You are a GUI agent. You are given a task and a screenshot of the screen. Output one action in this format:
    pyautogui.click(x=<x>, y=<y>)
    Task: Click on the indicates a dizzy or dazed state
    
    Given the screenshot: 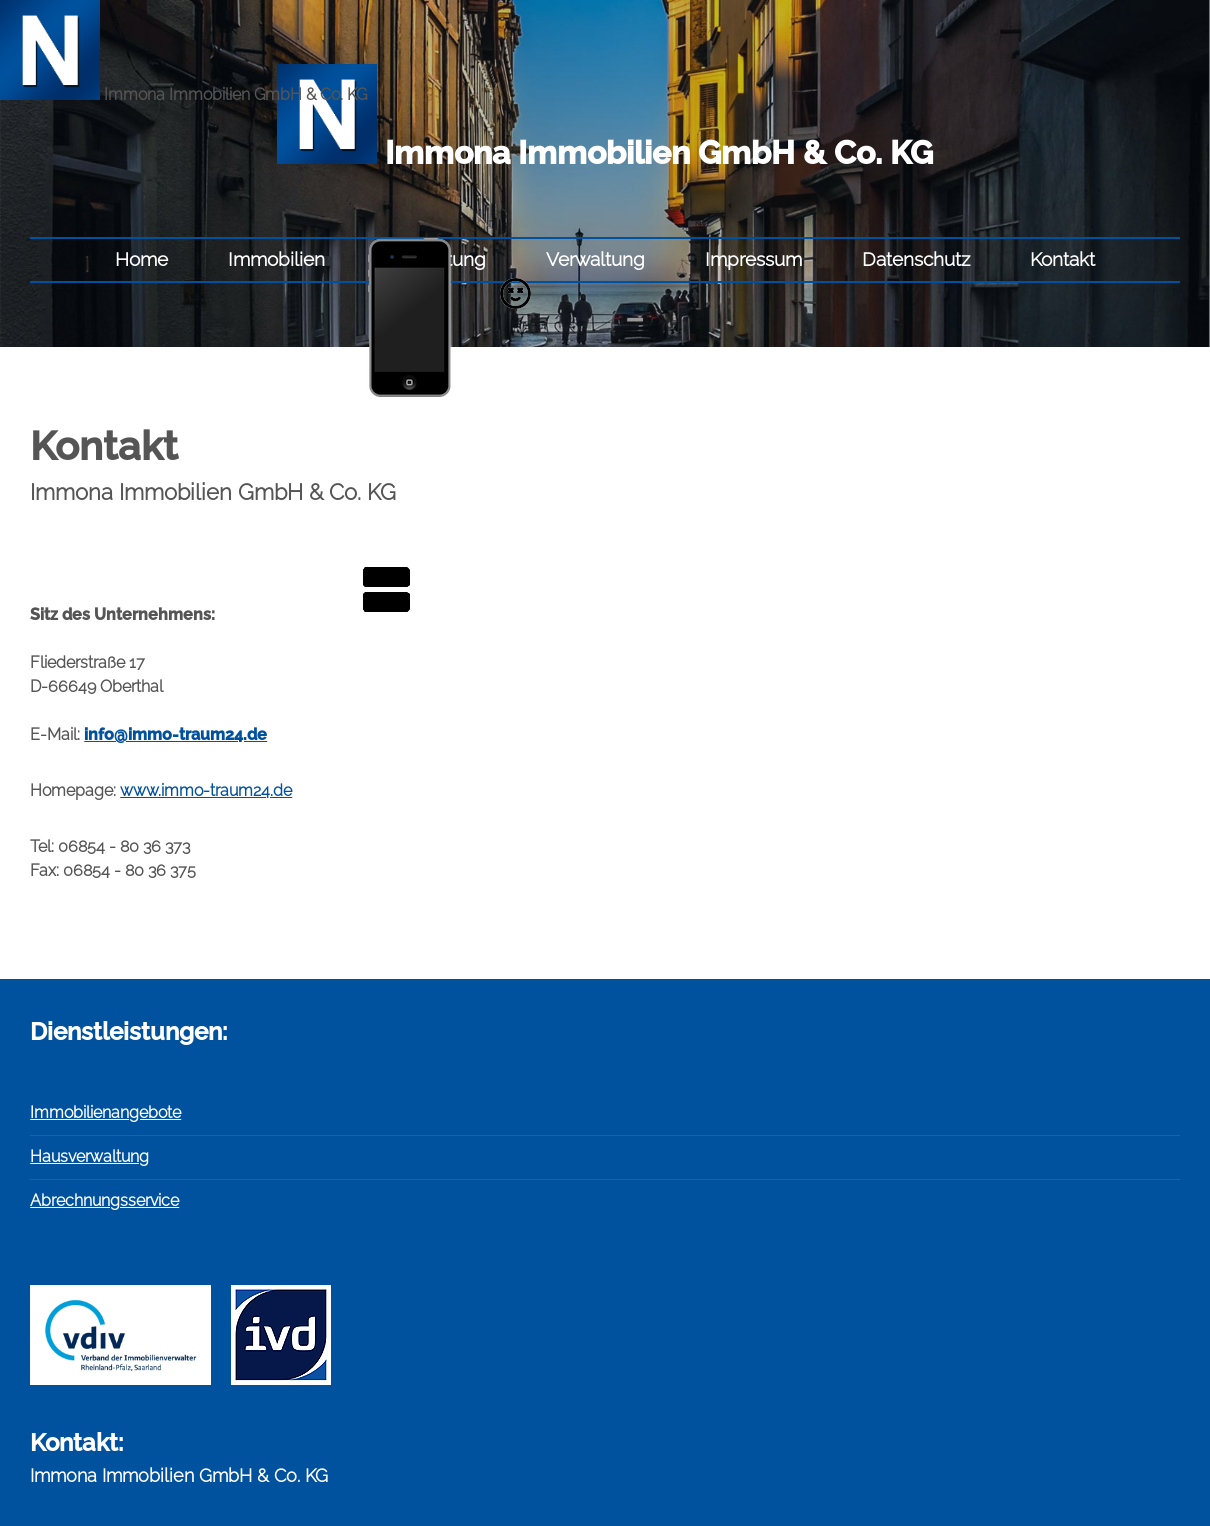 What is the action you would take?
    pyautogui.click(x=515, y=293)
    